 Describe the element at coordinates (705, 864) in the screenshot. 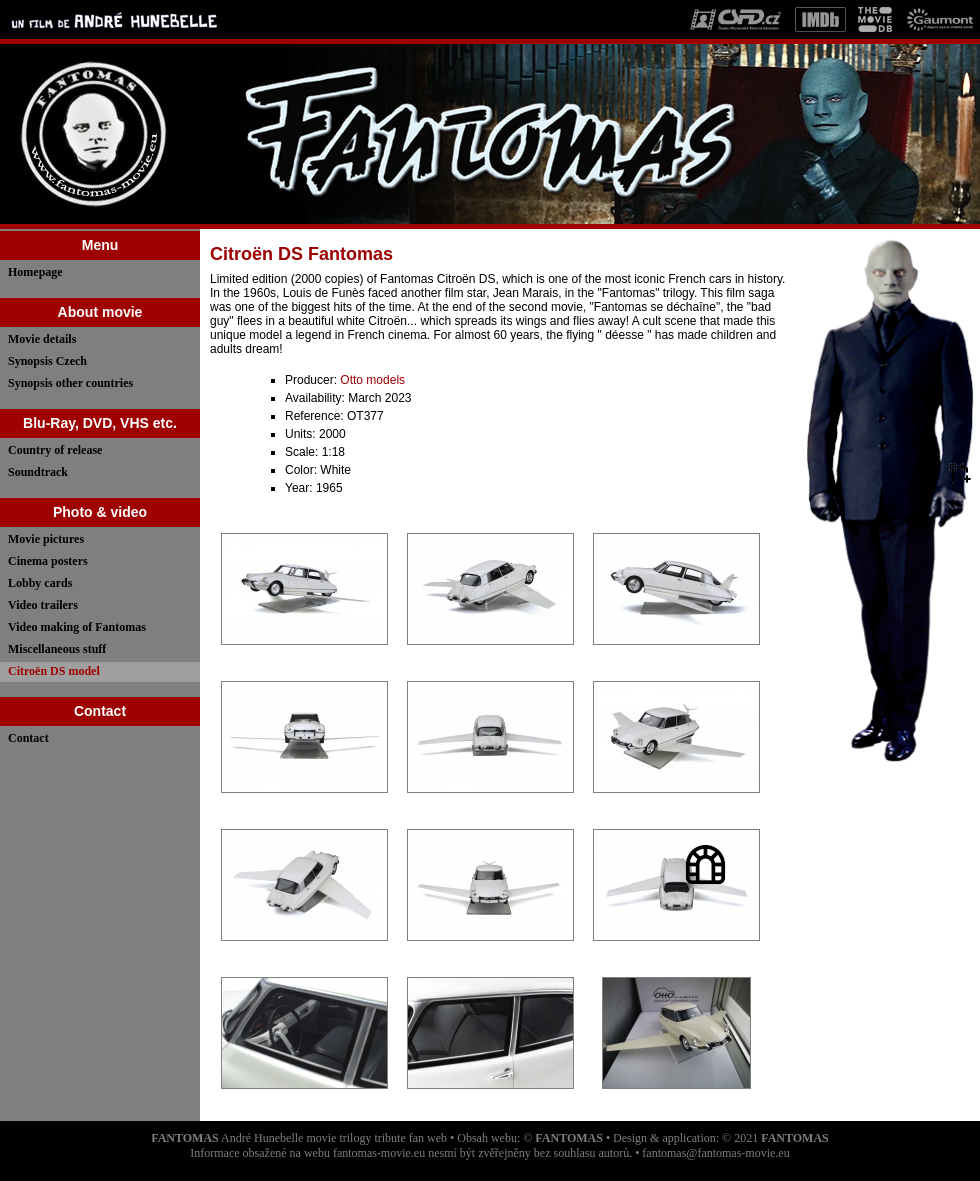

I see `access tunnel or underground passage information` at that location.